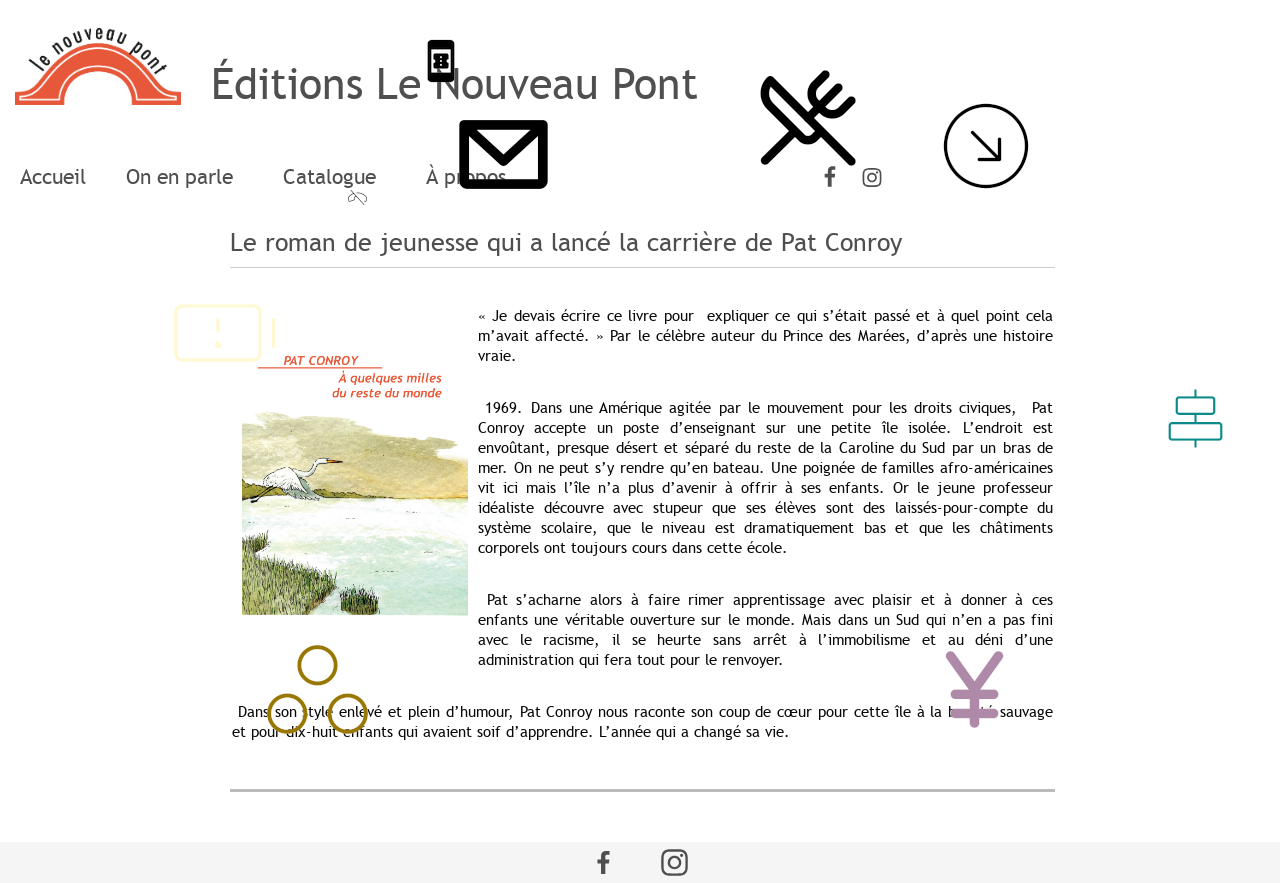  What do you see at coordinates (357, 197) in the screenshot?
I see `end or decline a phone call` at bounding box center [357, 197].